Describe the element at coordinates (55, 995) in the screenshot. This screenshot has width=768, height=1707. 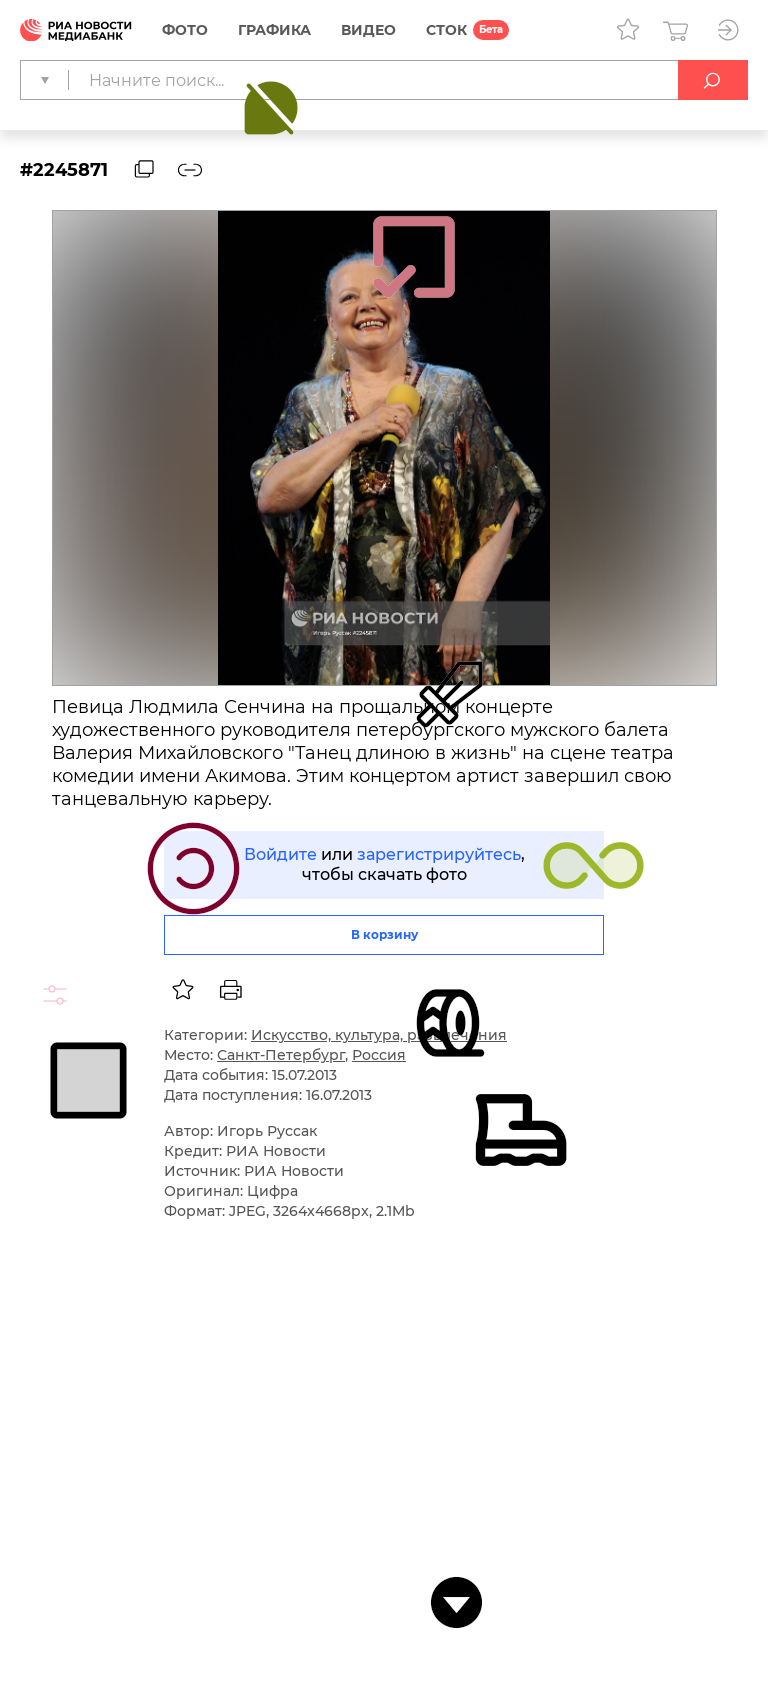
I see `adjust settings or preferences` at that location.